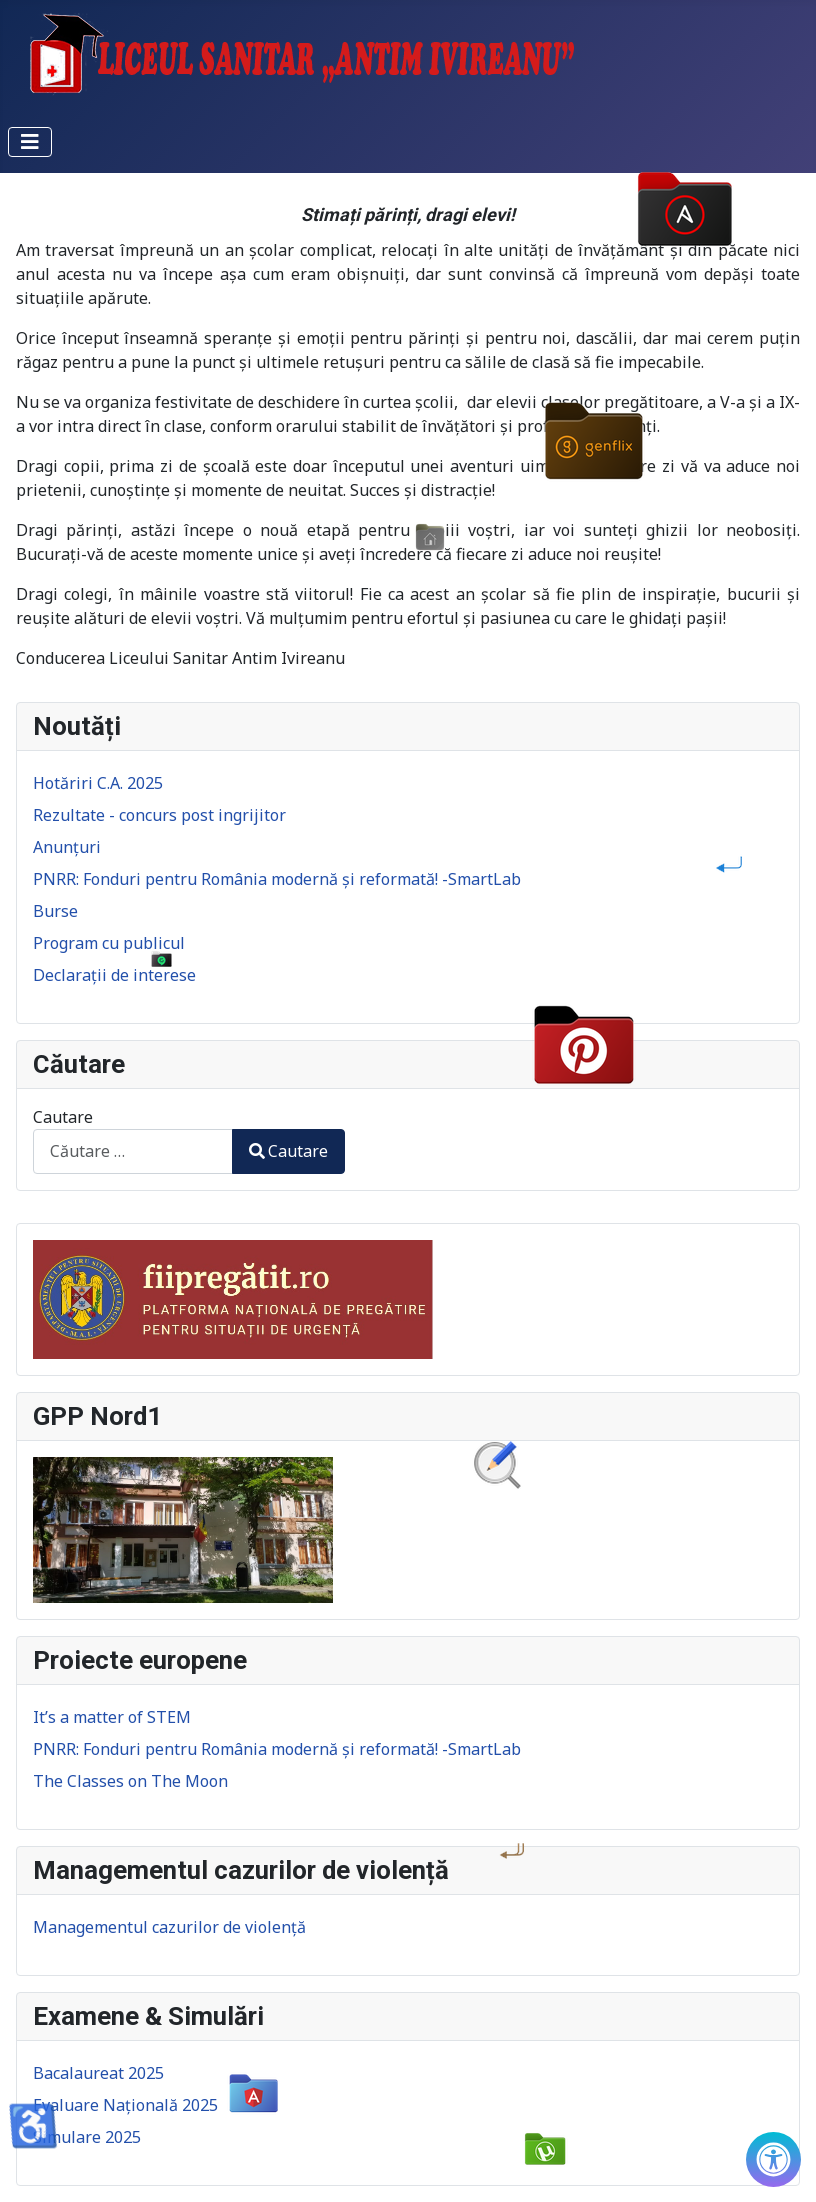 The height and width of the screenshot is (2202, 816). I want to click on reply to this email, so click(728, 862).